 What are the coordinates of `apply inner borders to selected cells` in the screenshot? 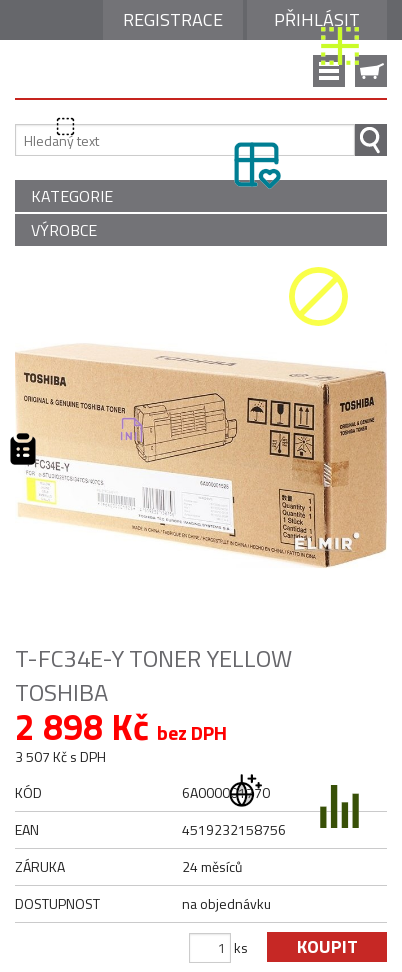 It's located at (340, 46).